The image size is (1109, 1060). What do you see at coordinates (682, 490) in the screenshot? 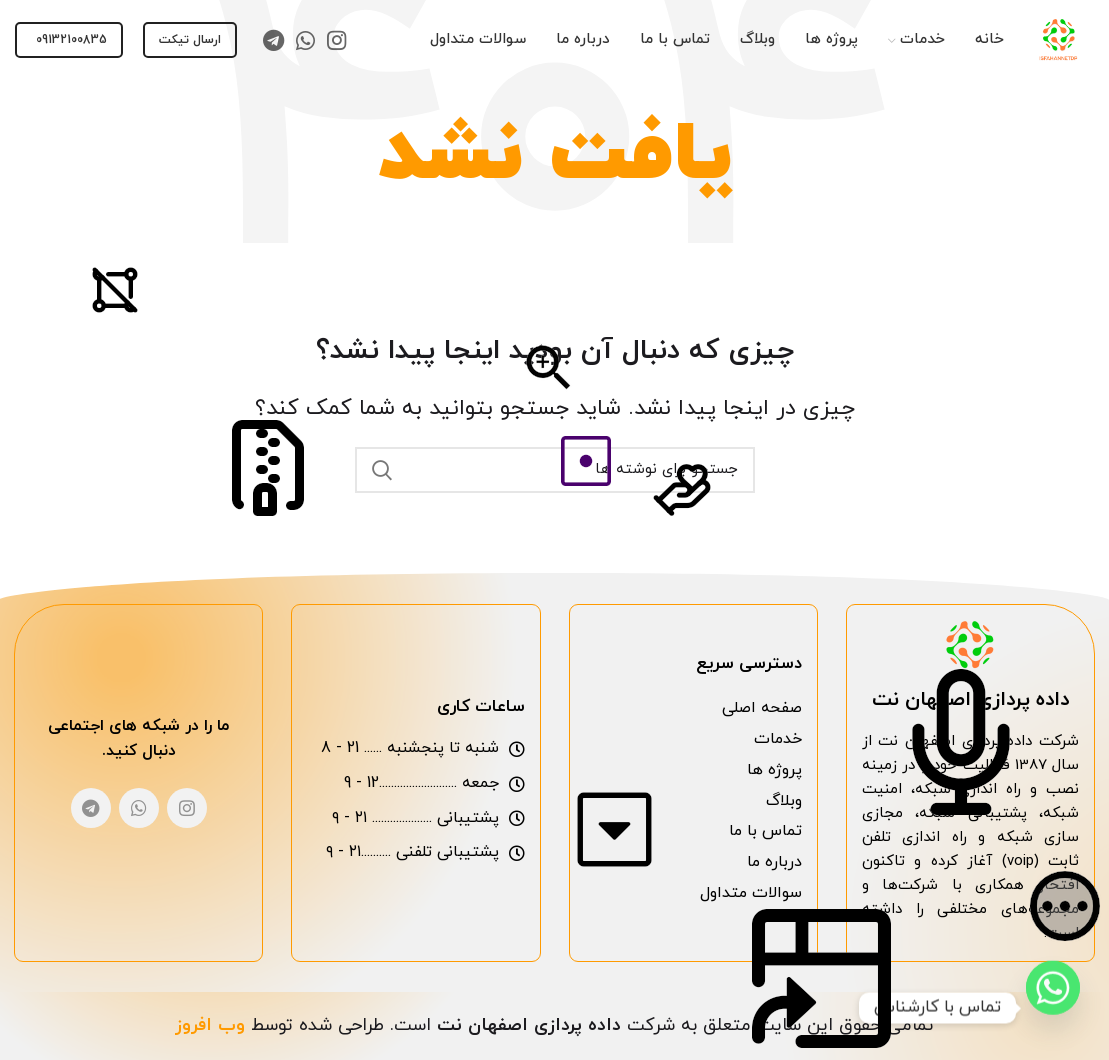
I see `donate or give support` at bounding box center [682, 490].